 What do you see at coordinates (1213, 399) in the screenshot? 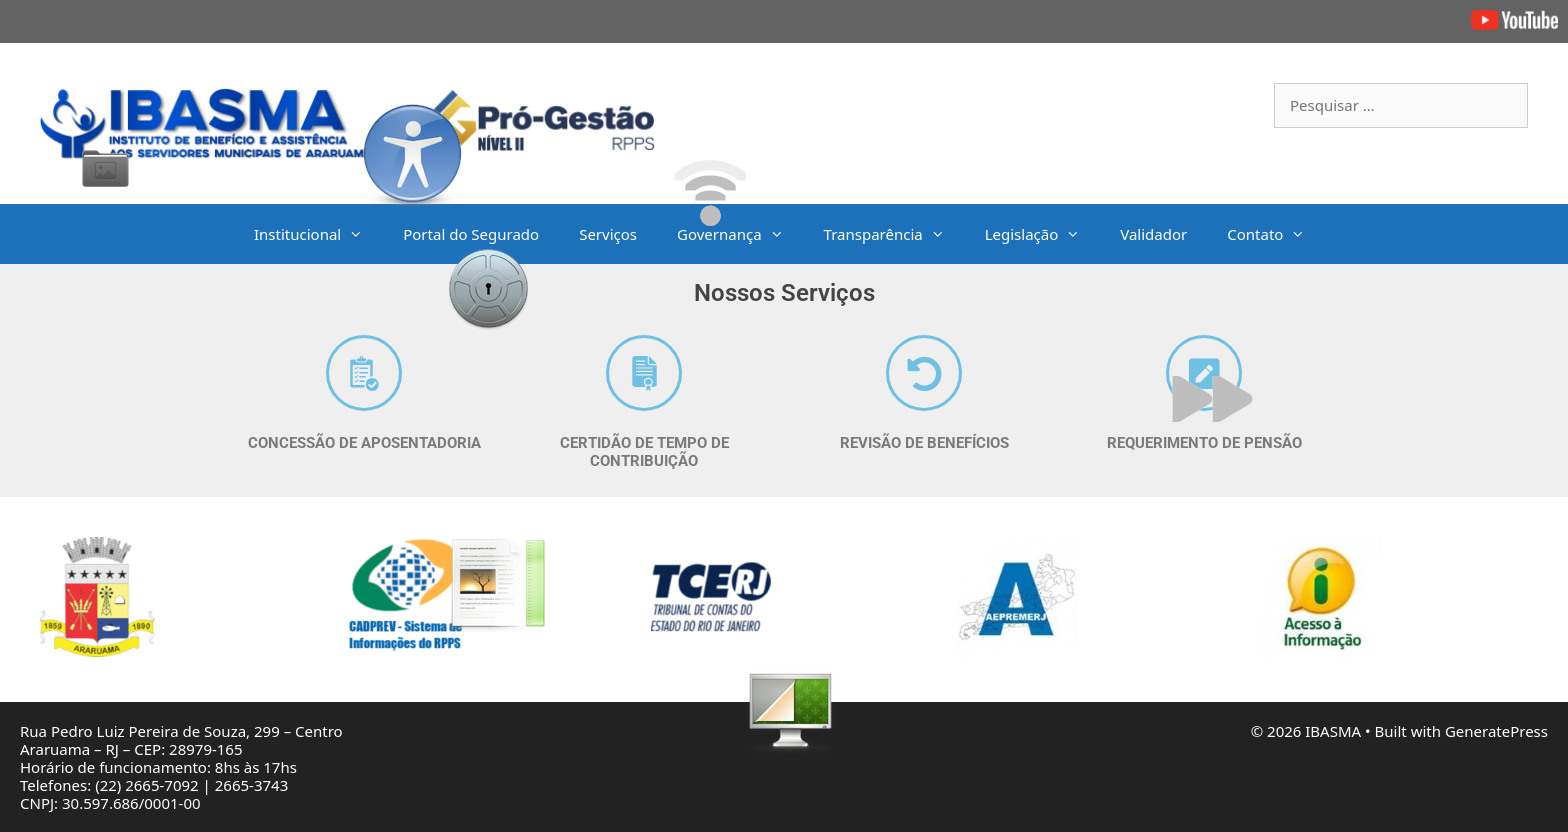
I see `fast forward media playback` at bounding box center [1213, 399].